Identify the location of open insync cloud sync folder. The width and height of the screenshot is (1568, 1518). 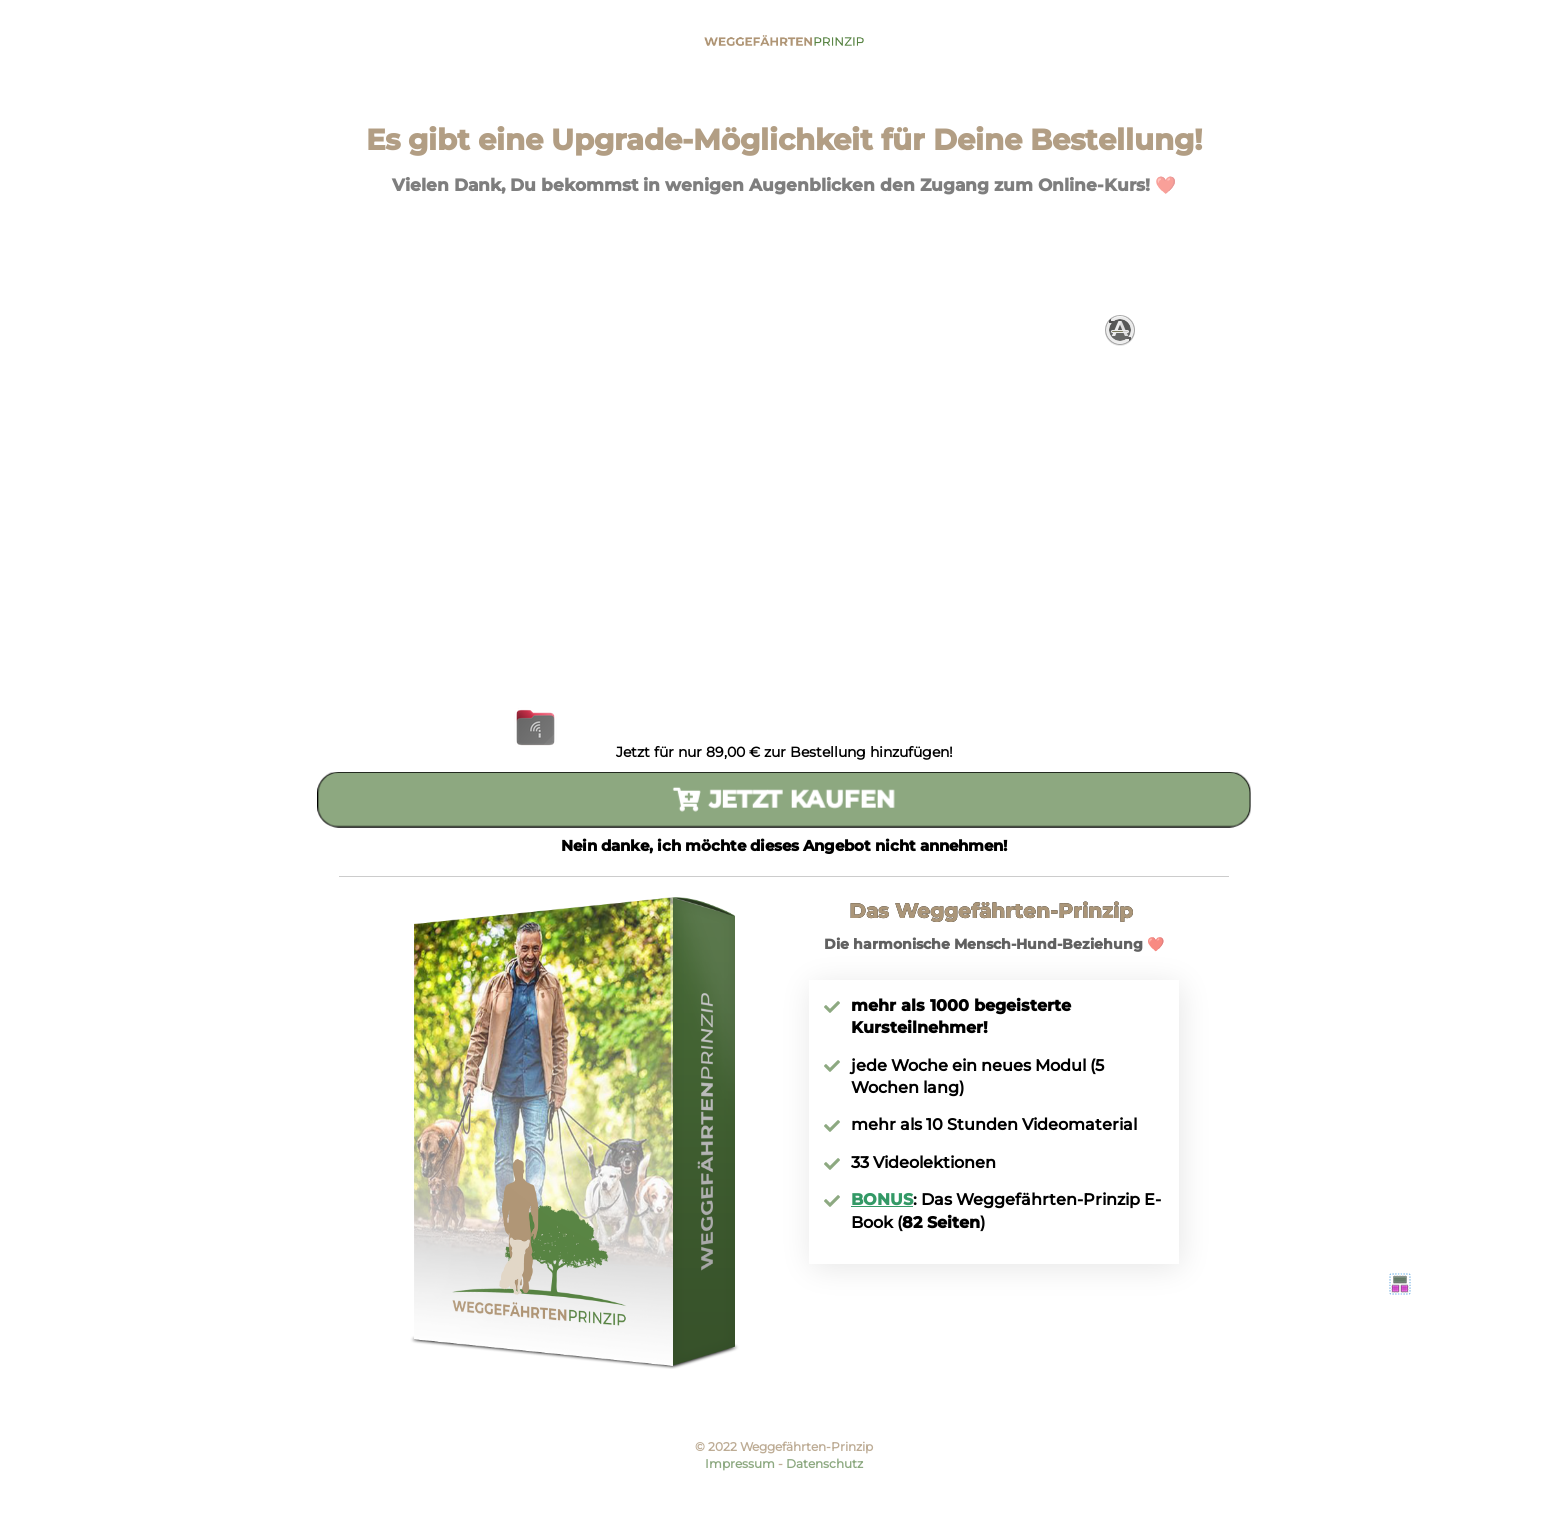
(535, 727).